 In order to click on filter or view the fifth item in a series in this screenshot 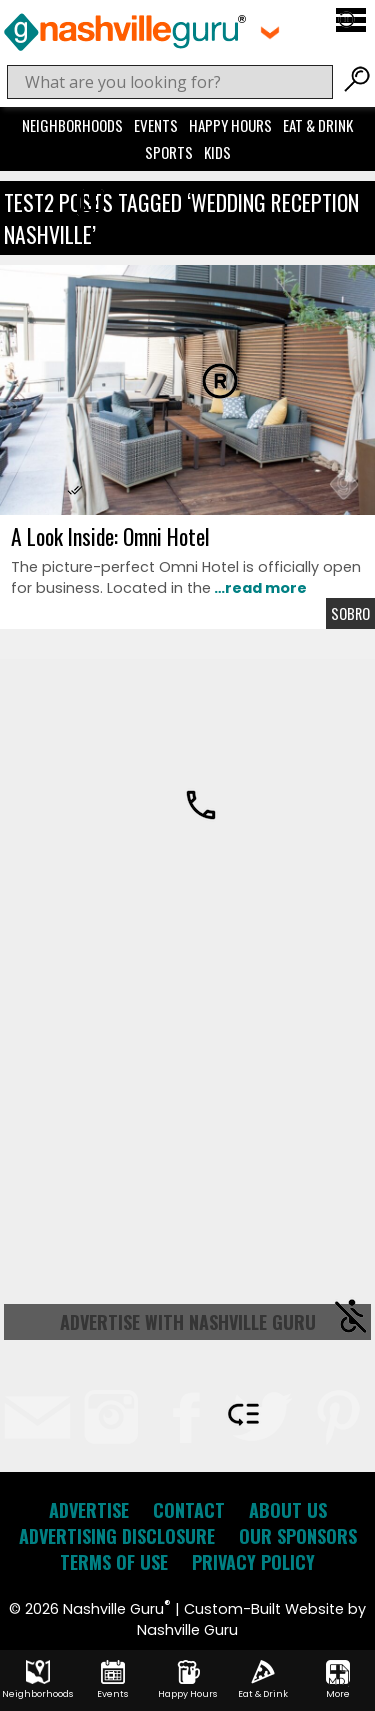, I will do `click(90, 202)`.